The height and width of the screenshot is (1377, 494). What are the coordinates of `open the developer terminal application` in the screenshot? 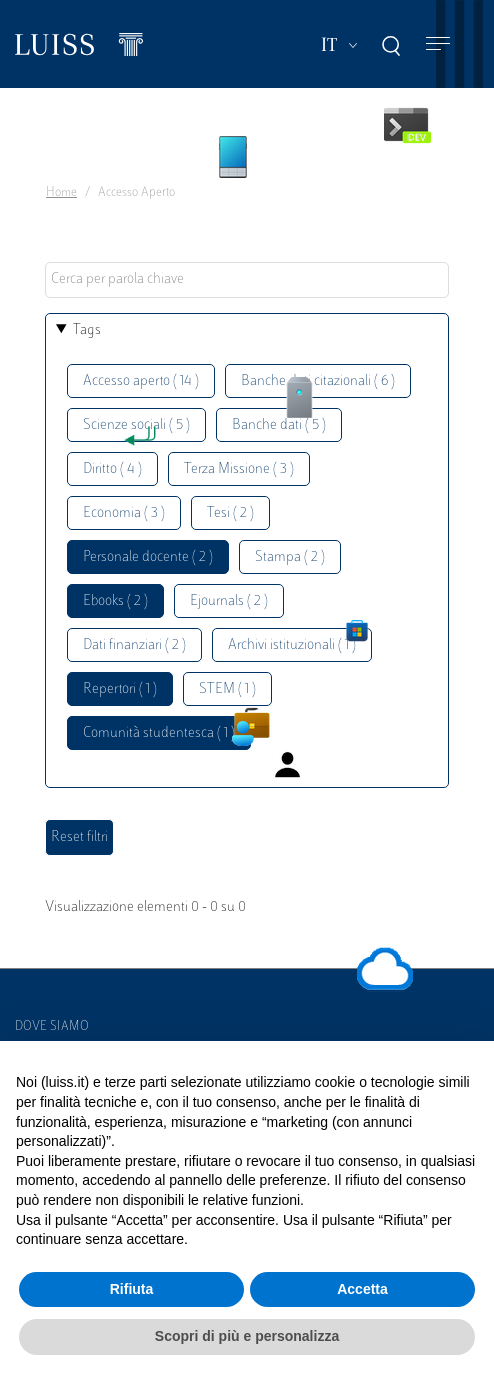 It's located at (407, 124).